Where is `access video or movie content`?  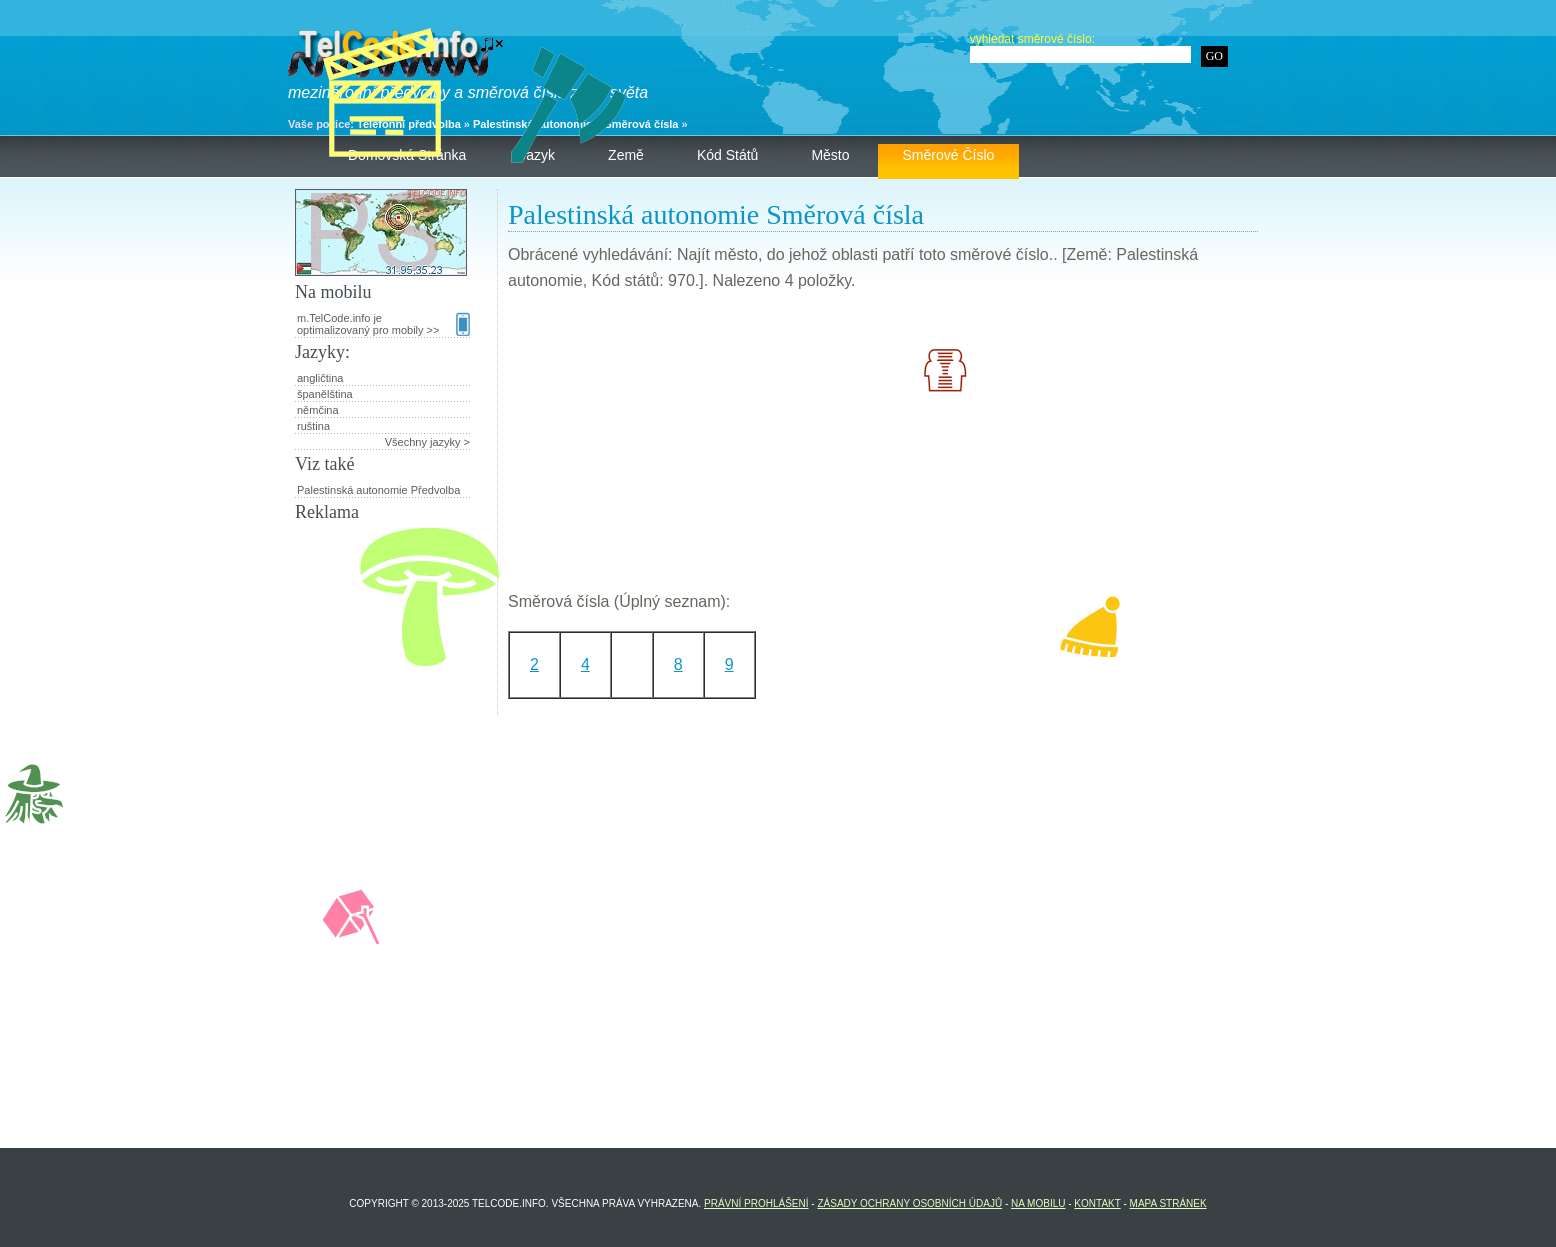 access video or movie content is located at coordinates (385, 92).